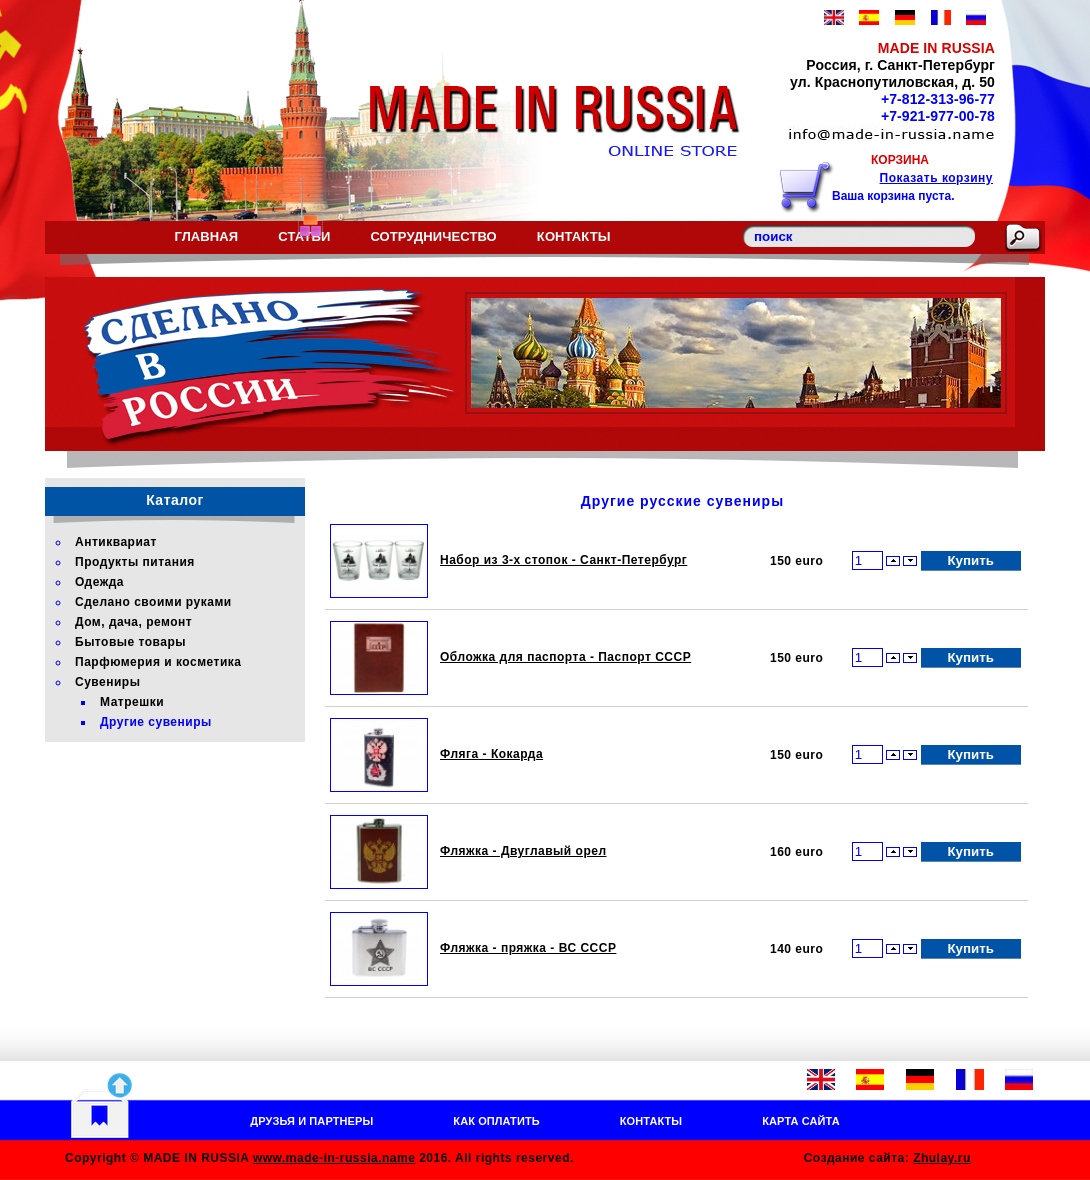 The height and width of the screenshot is (1180, 1090). I want to click on select all items in the current view, so click(310, 225).